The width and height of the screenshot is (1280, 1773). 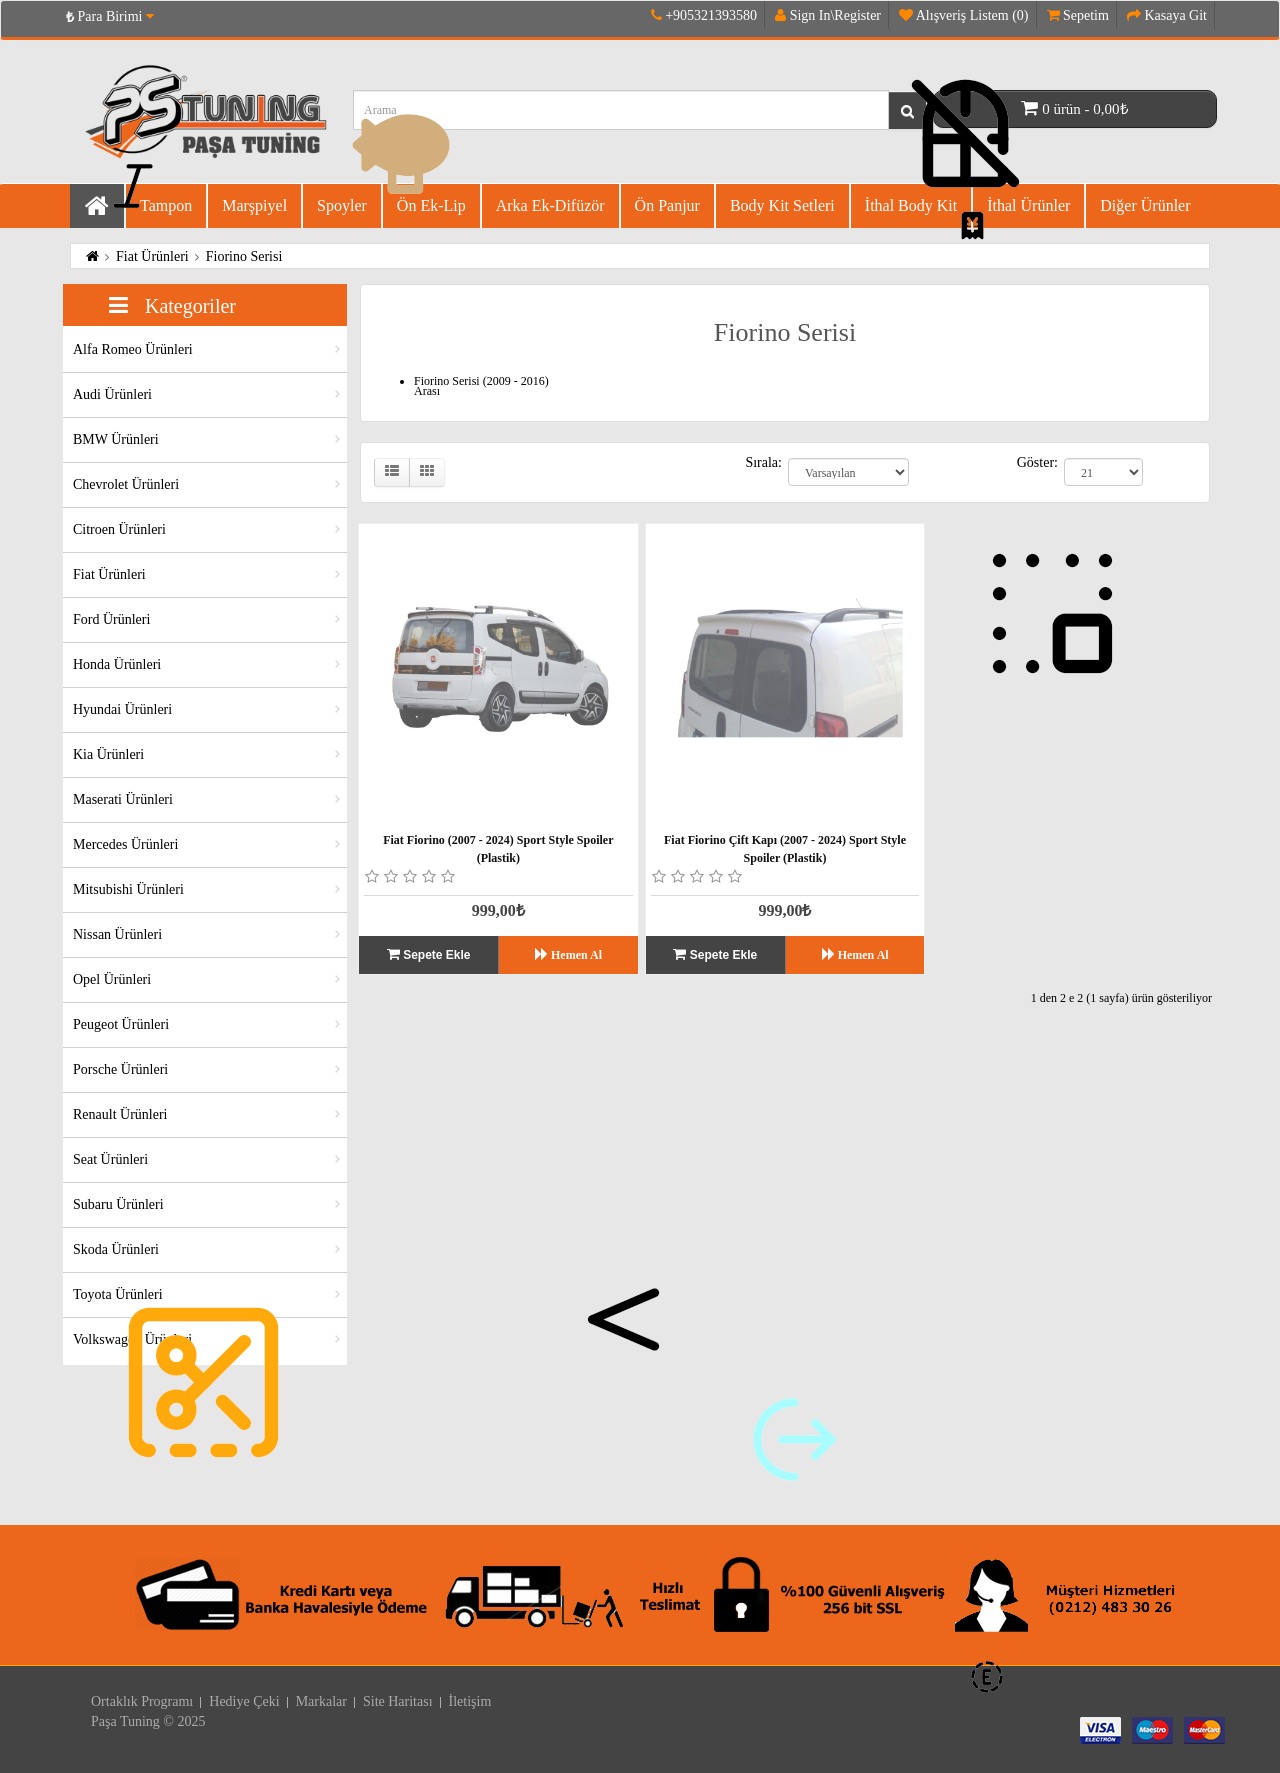 What do you see at coordinates (203, 1382) in the screenshot?
I see `cut or crop selection area` at bounding box center [203, 1382].